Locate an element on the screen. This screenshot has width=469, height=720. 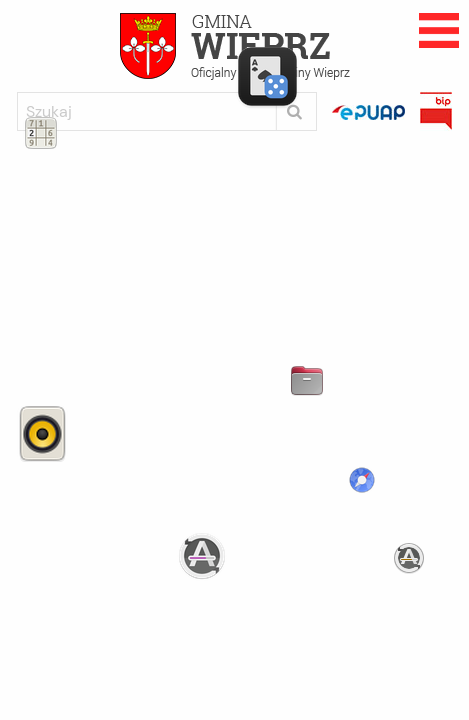
launch tabletop simulator is located at coordinates (267, 76).